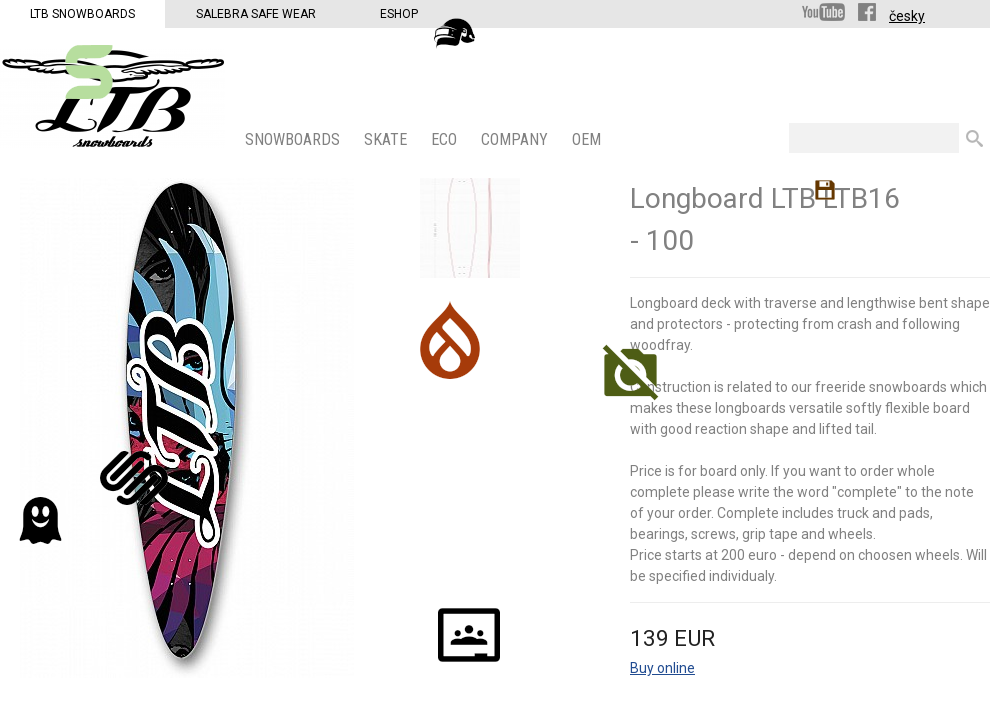 Image resolution: width=990 pixels, height=728 pixels. What do you see at coordinates (134, 478) in the screenshot?
I see `visit or link to Squarespace website` at bounding box center [134, 478].